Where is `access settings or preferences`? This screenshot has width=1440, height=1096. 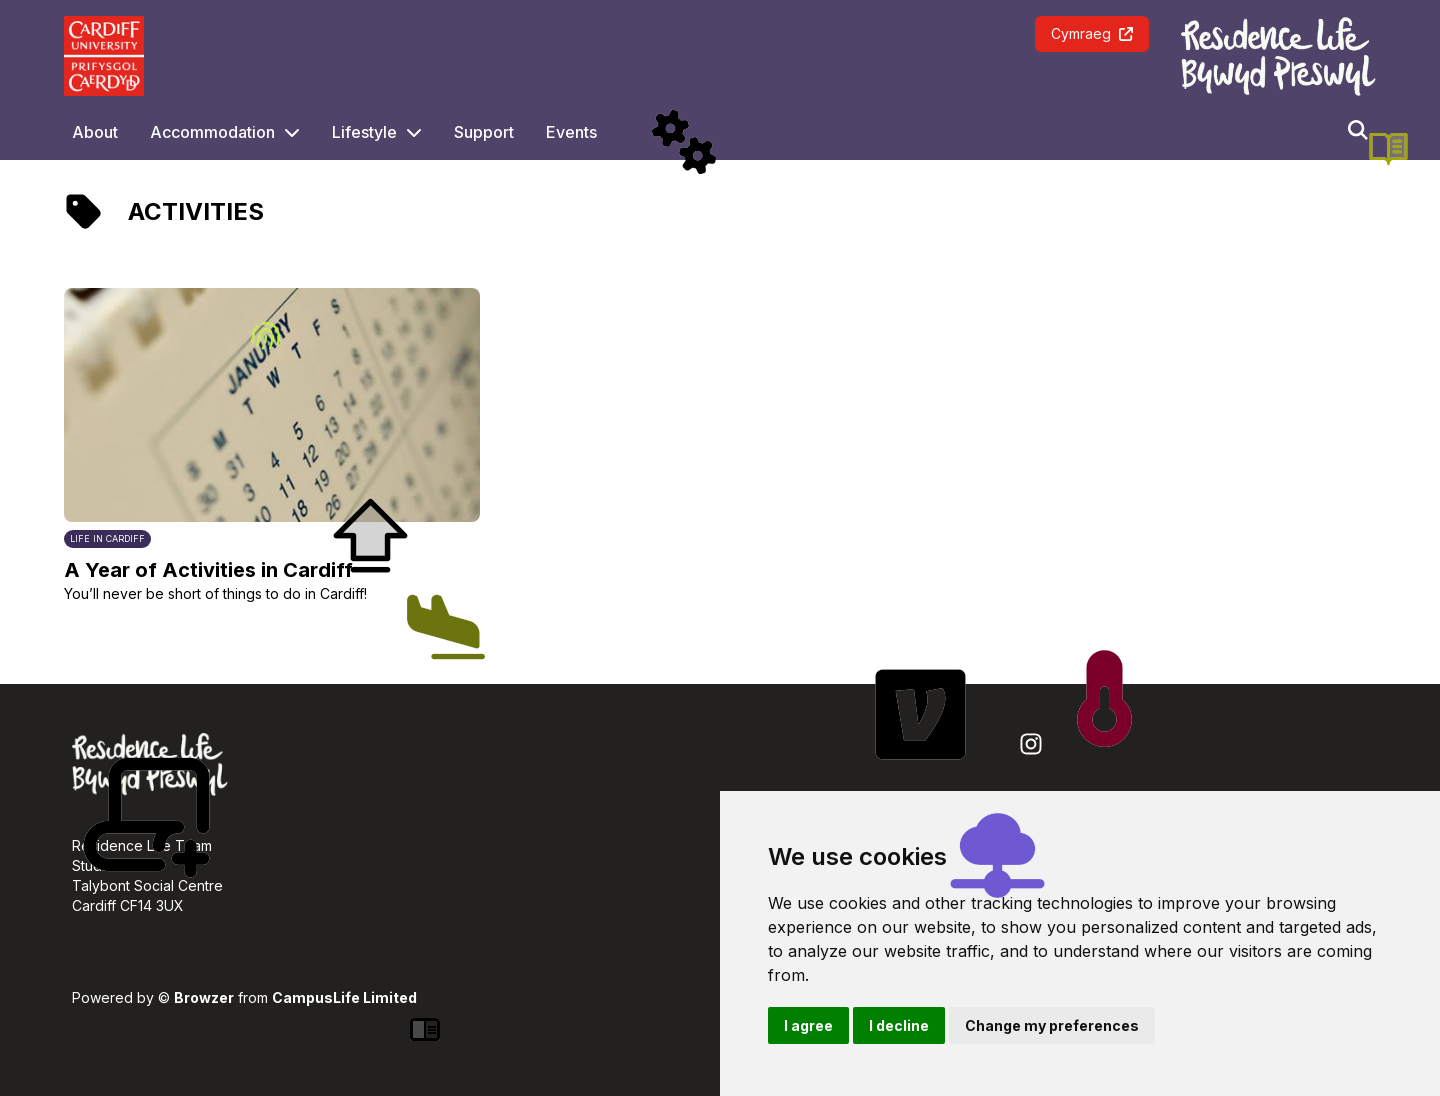
access settings or preferences is located at coordinates (684, 142).